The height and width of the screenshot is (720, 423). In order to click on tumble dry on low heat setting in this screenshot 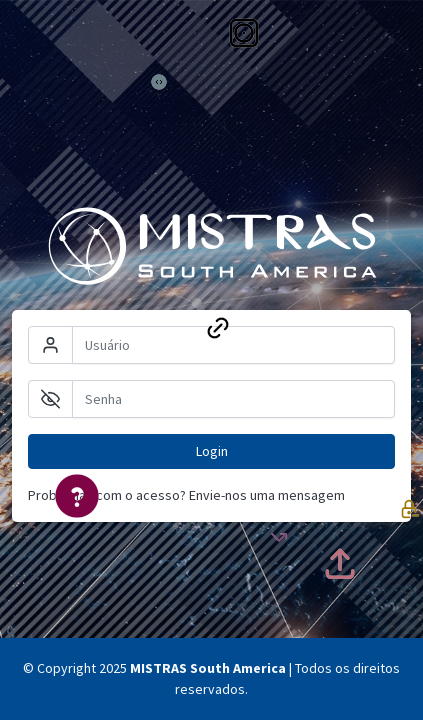, I will do `click(244, 33)`.